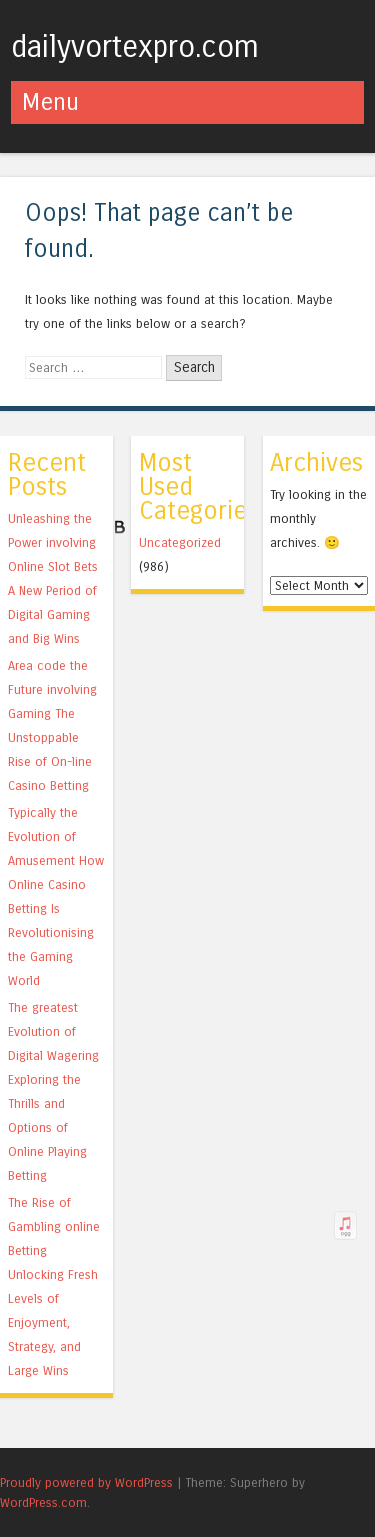  What do you see at coordinates (120, 527) in the screenshot?
I see `apply bold formatting to selected text` at bounding box center [120, 527].